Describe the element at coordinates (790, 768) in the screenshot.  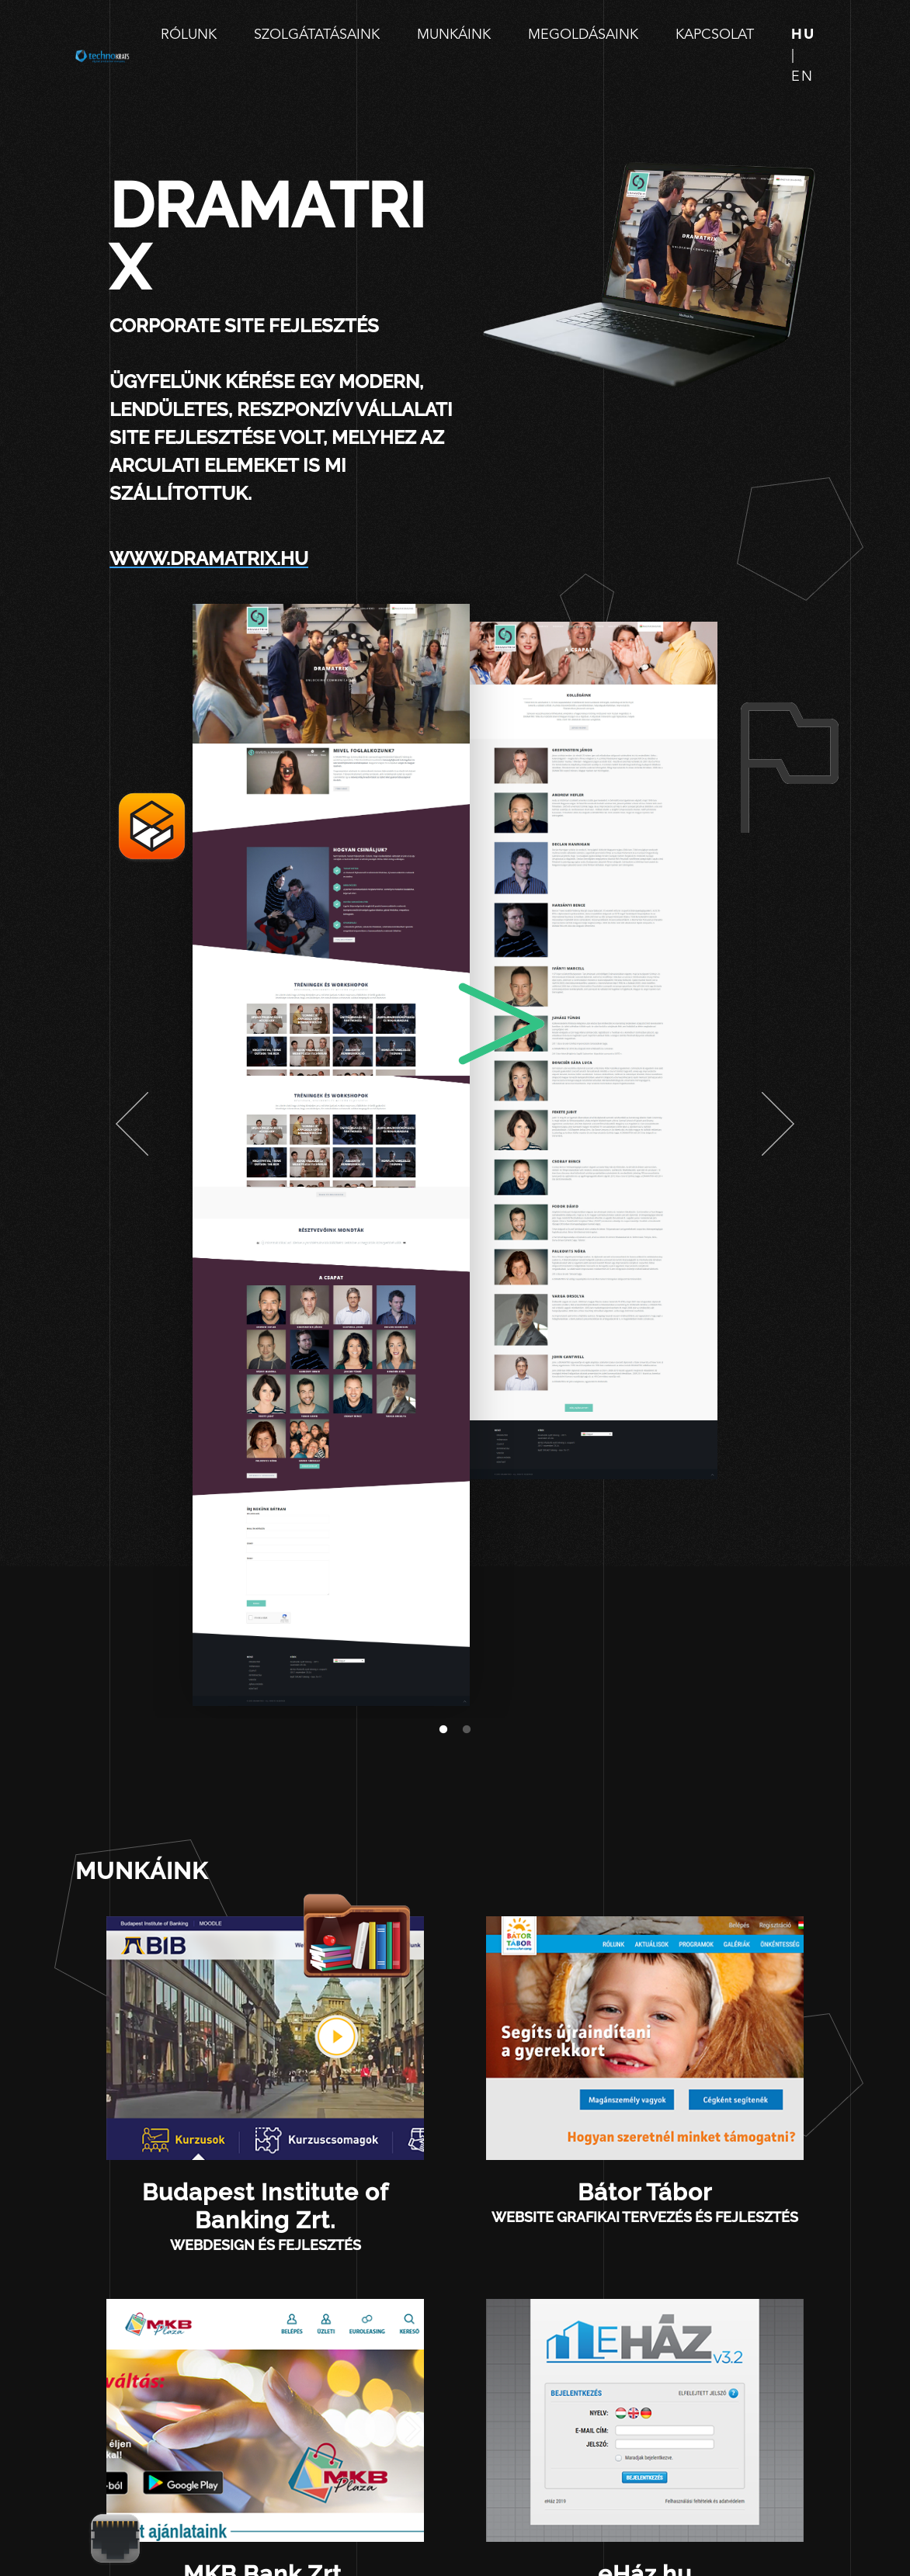
I see `access region or language settings` at that location.